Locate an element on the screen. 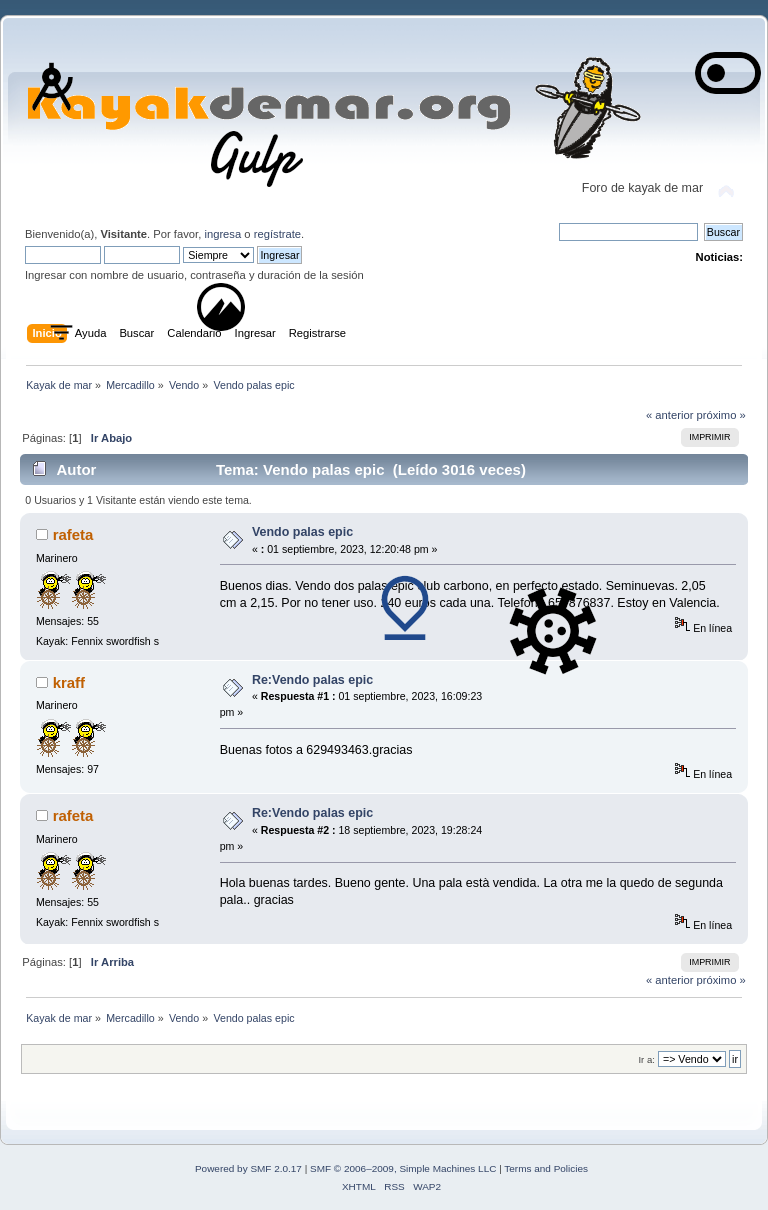 This screenshot has width=768, height=1210. toggle a setting on or off is located at coordinates (728, 73).